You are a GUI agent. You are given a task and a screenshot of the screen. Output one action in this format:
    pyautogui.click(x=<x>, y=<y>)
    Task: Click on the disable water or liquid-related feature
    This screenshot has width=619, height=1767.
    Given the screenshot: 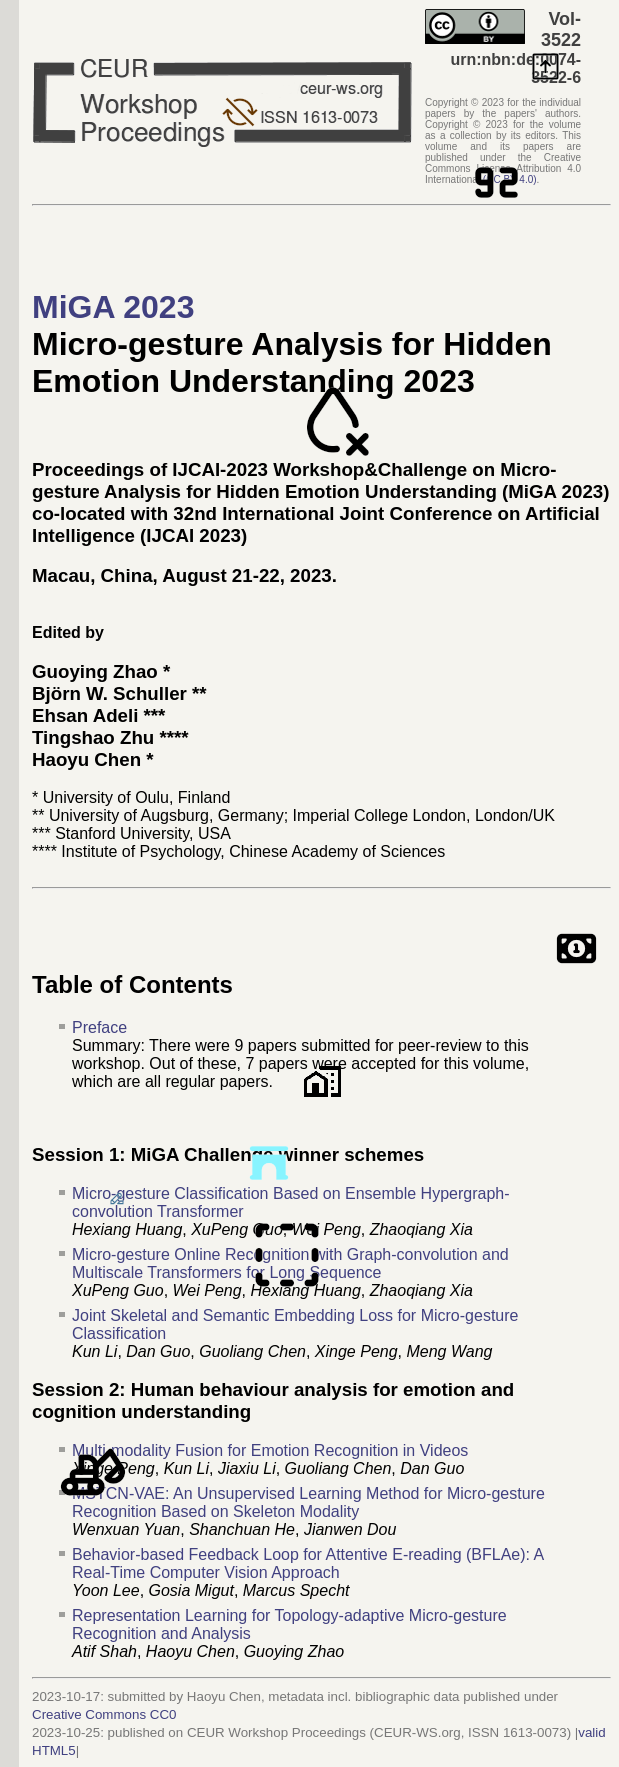 What is the action you would take?
    pyautogui.click(x=333, y=420)
    